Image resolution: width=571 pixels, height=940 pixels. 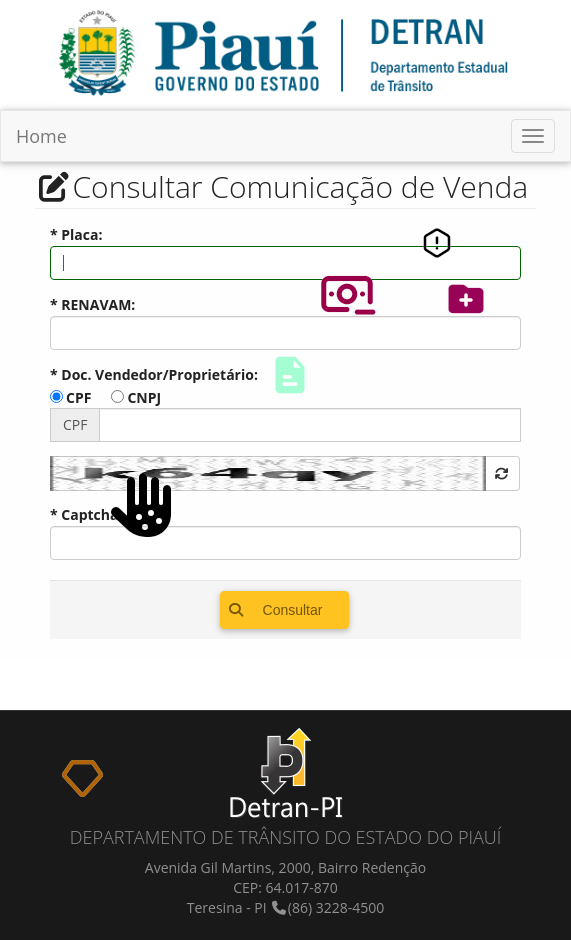 What do you see at coordinates (82, 778) in the screenshot?
I see `open Sketch design app` at bounding box center [82, 778].